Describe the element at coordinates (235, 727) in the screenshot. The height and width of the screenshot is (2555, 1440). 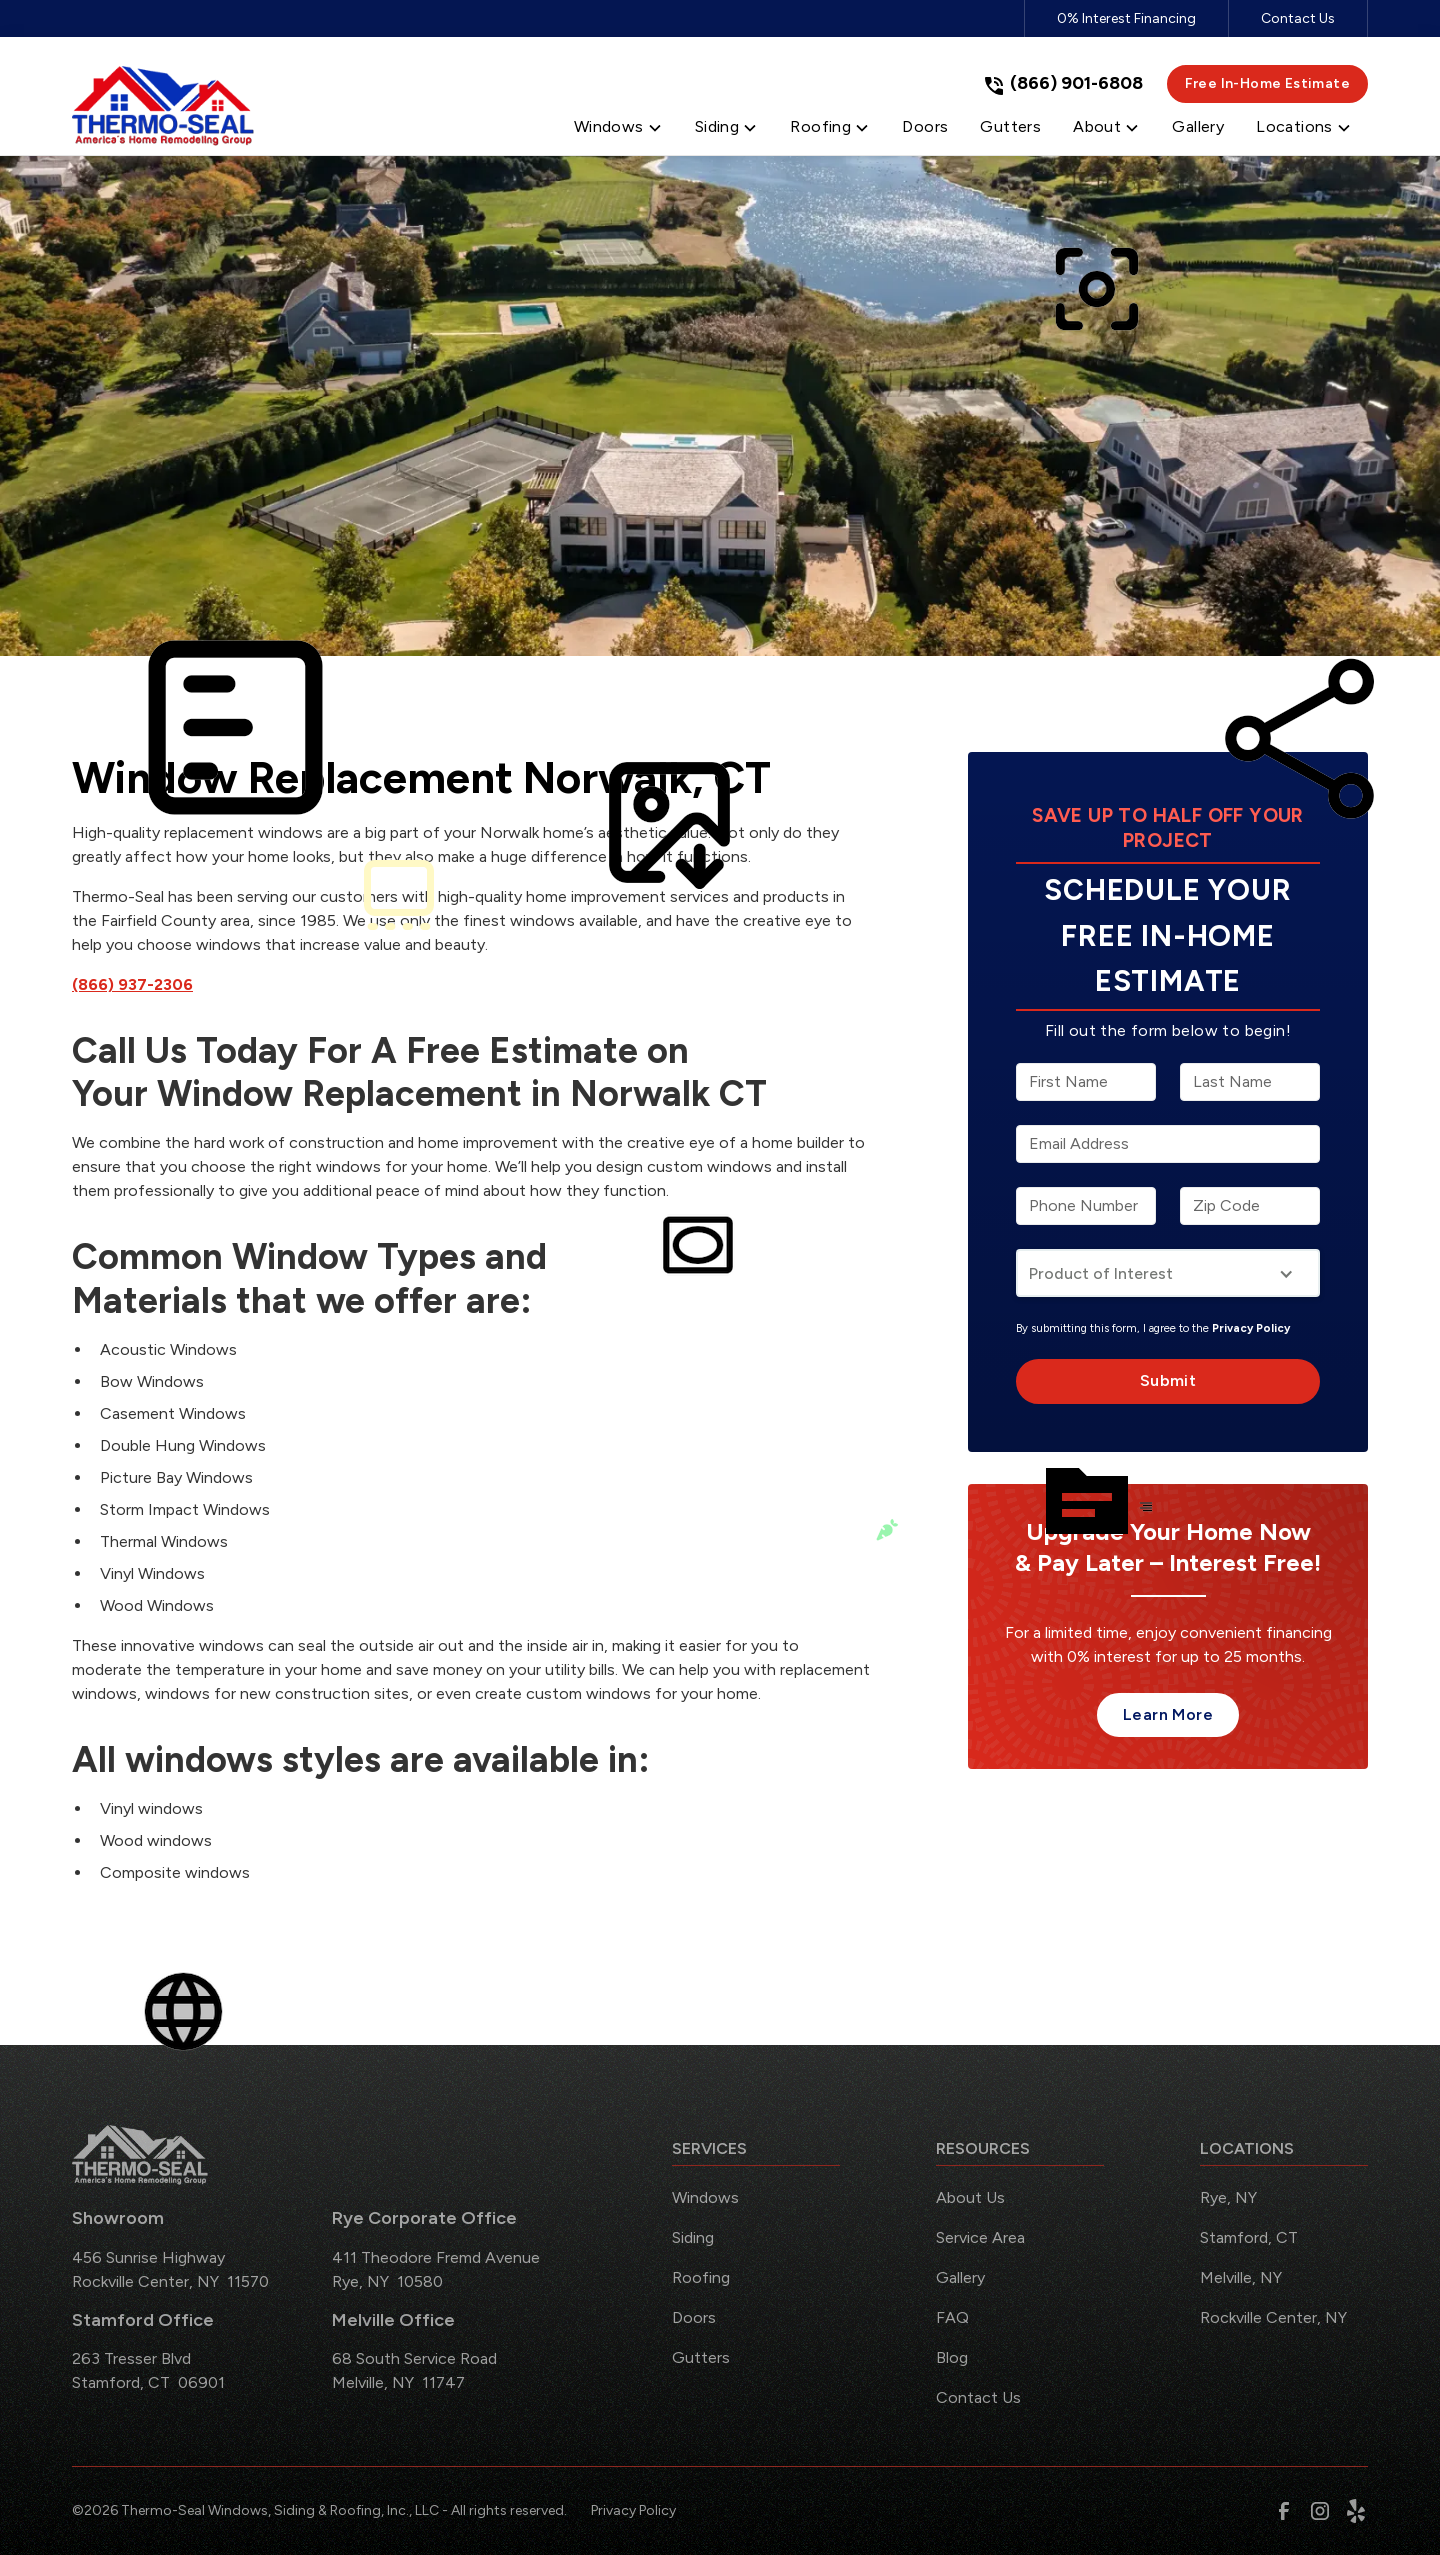
I see `align content to the left with full-width stretching` at that location.